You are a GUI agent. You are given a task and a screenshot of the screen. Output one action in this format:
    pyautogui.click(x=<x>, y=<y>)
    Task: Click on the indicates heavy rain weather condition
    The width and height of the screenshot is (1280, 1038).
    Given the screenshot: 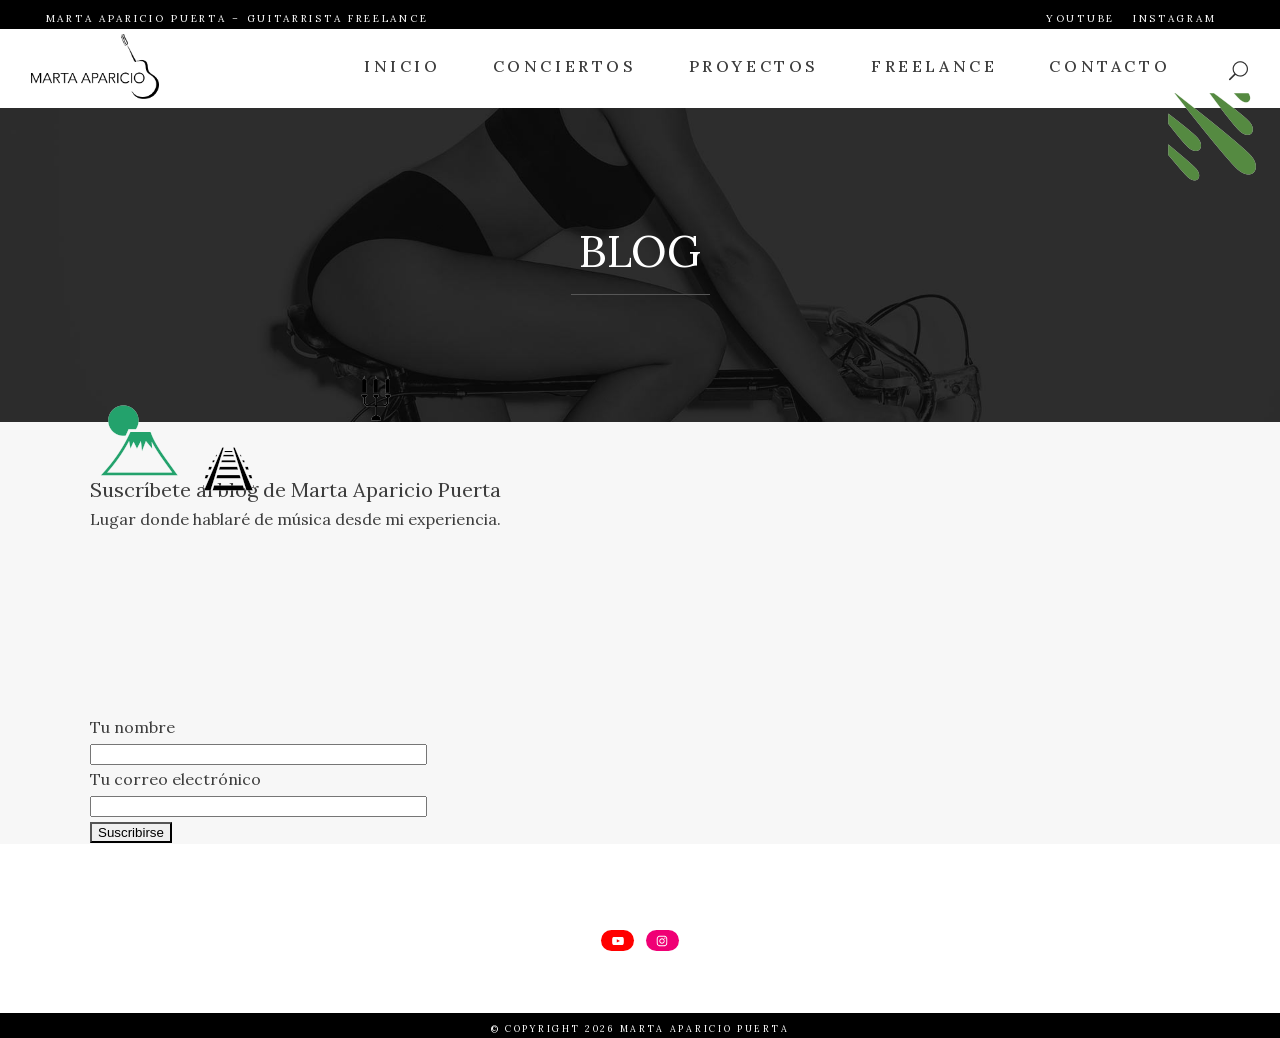 What is the action you would take?
    pyautogui.click(x=1212, y=136)
    